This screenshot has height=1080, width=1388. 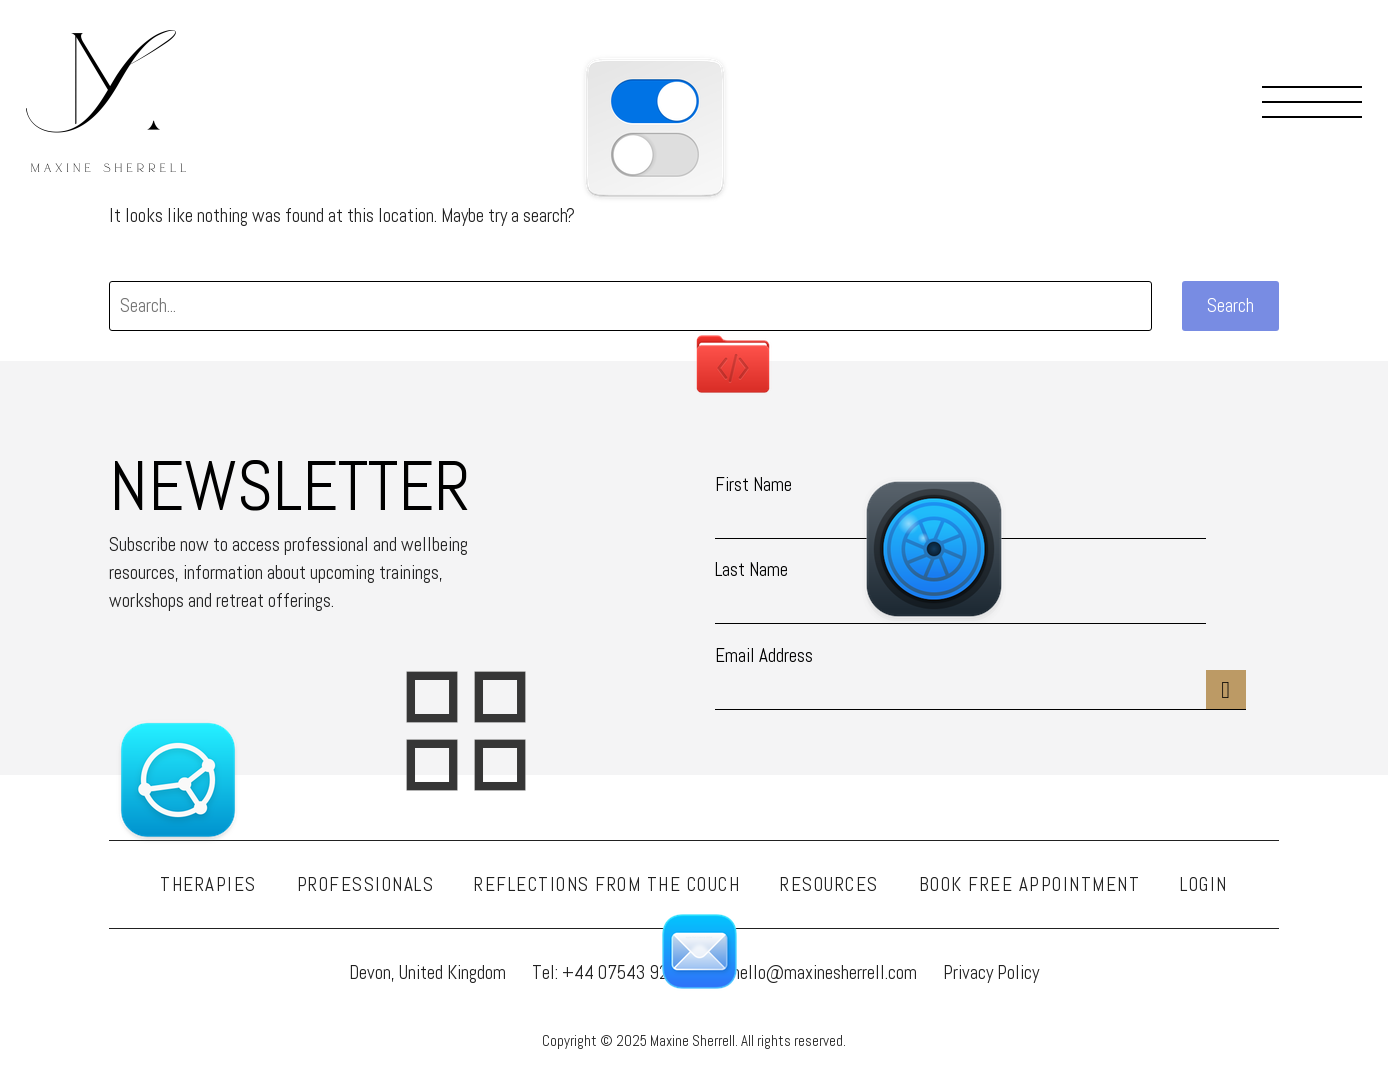 What do you see at coordinates (655, 128) in the screenshot?
I see `open gnome tweaks to customize desktop settings` at bounding box center [655, 128].